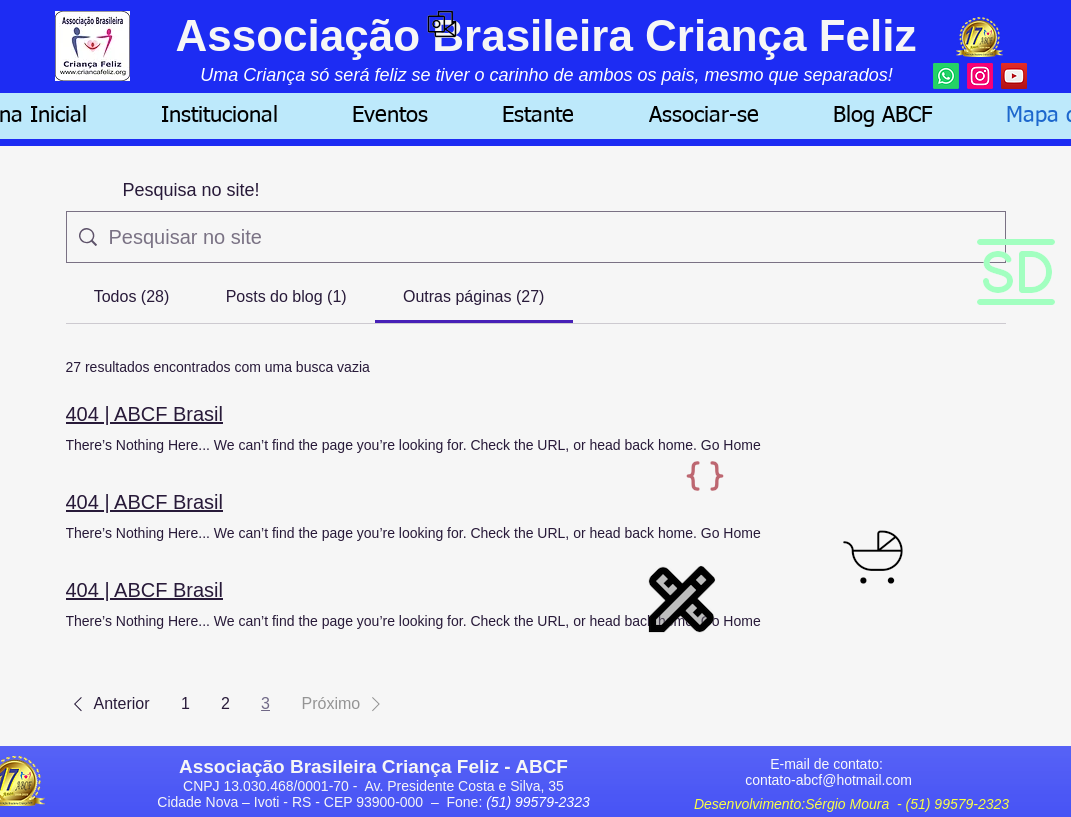 The image size is (1071, 817). I want to click on access baby or parenting-related features, so click(874, 555).